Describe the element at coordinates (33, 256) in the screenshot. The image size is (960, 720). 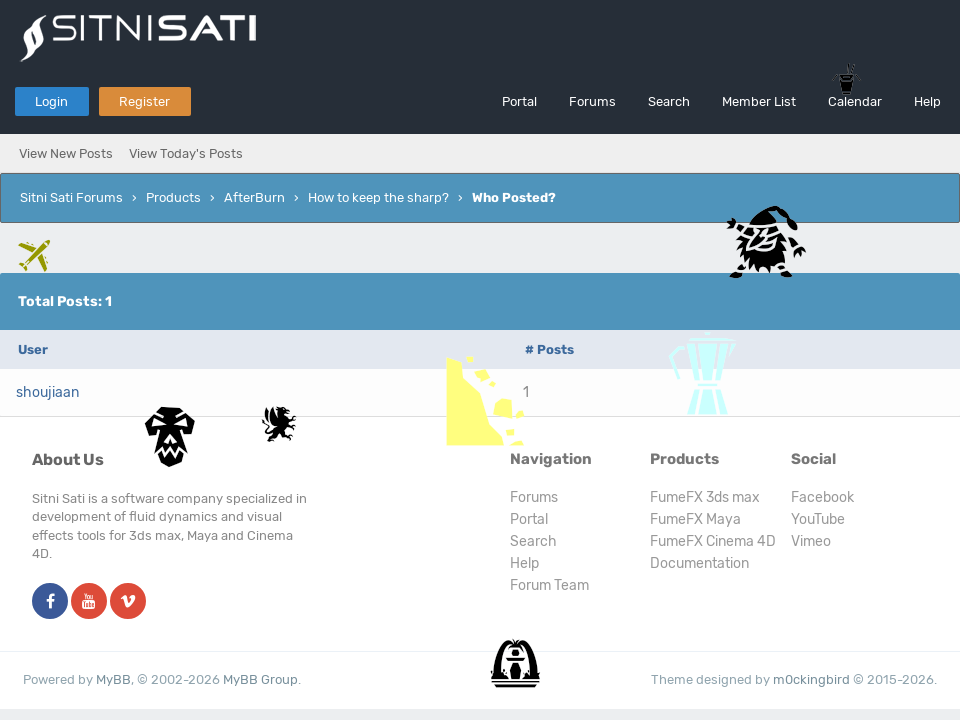
I see `access flight booking or travel options` at that location.